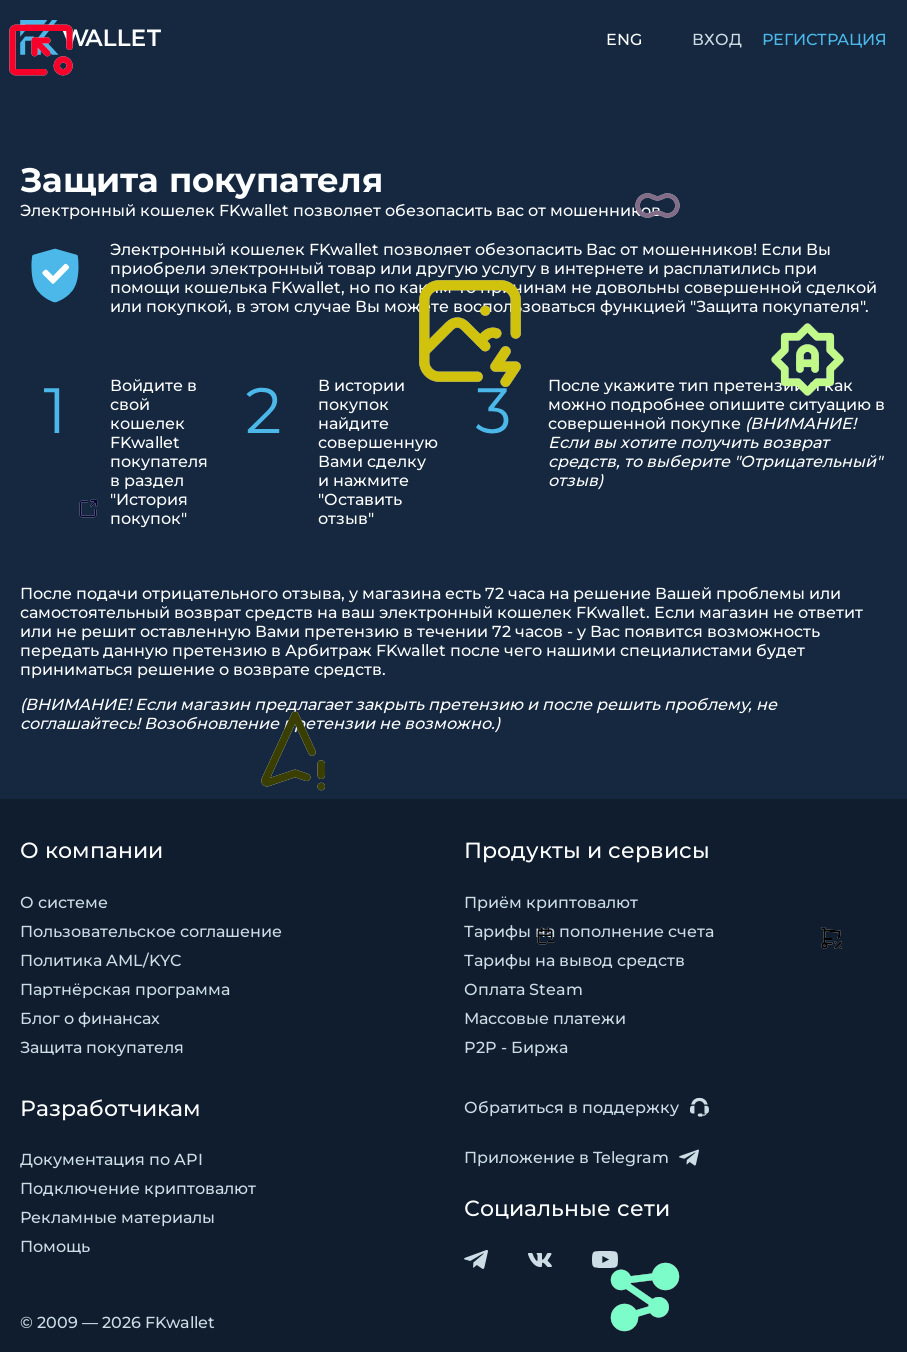  Describe the element at coordinates (470, 331) in the screenshot. I see `quick photo enhancement or auto-fix` at that location.